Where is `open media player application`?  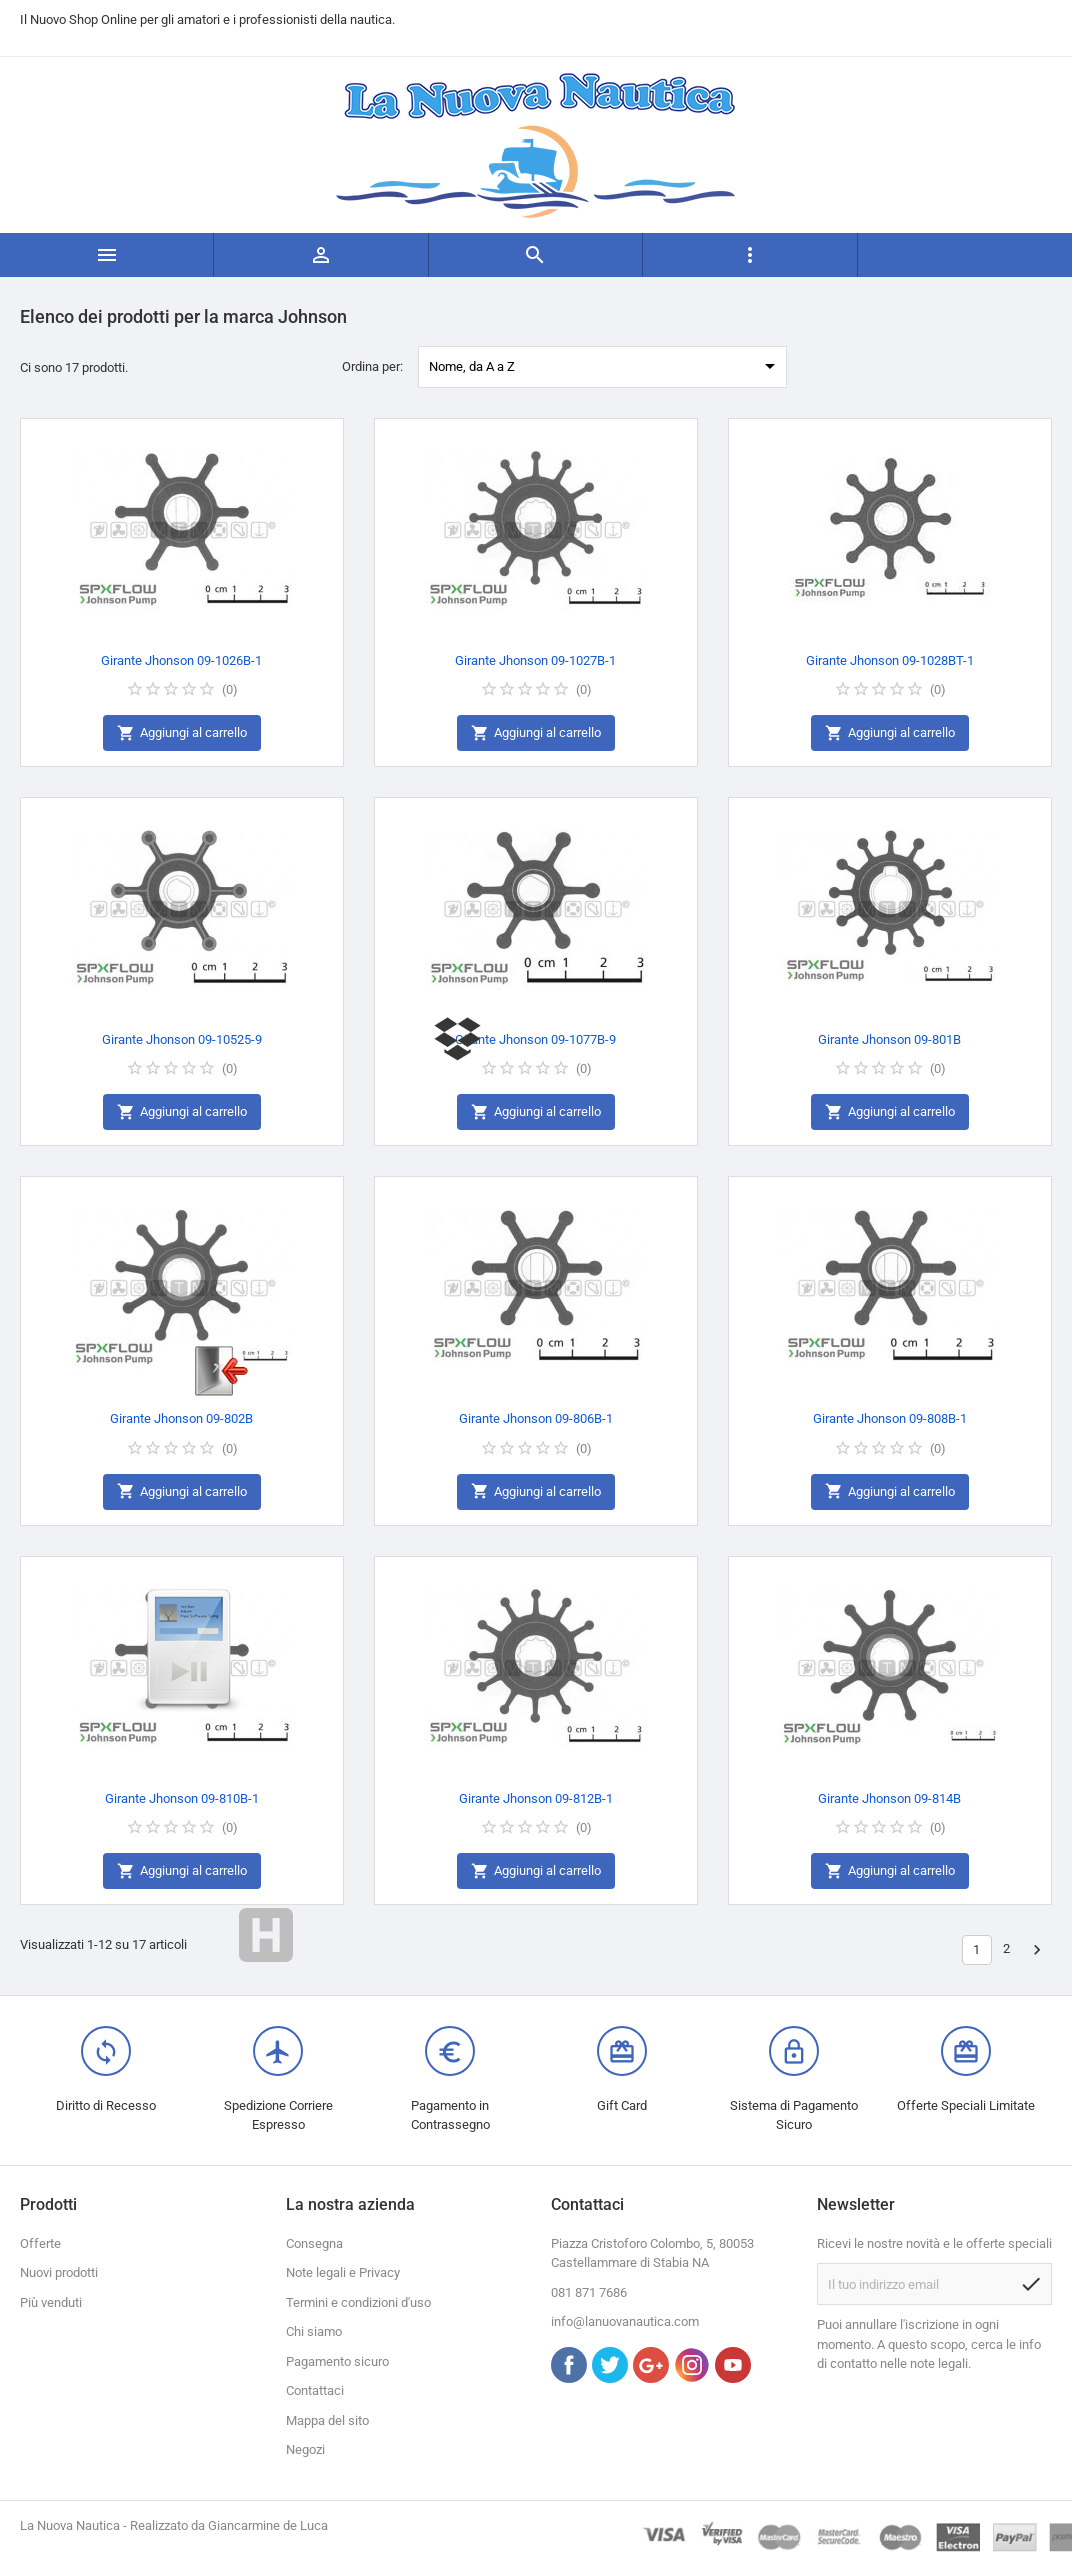 open media player application is located at coordinates (190, 1649).